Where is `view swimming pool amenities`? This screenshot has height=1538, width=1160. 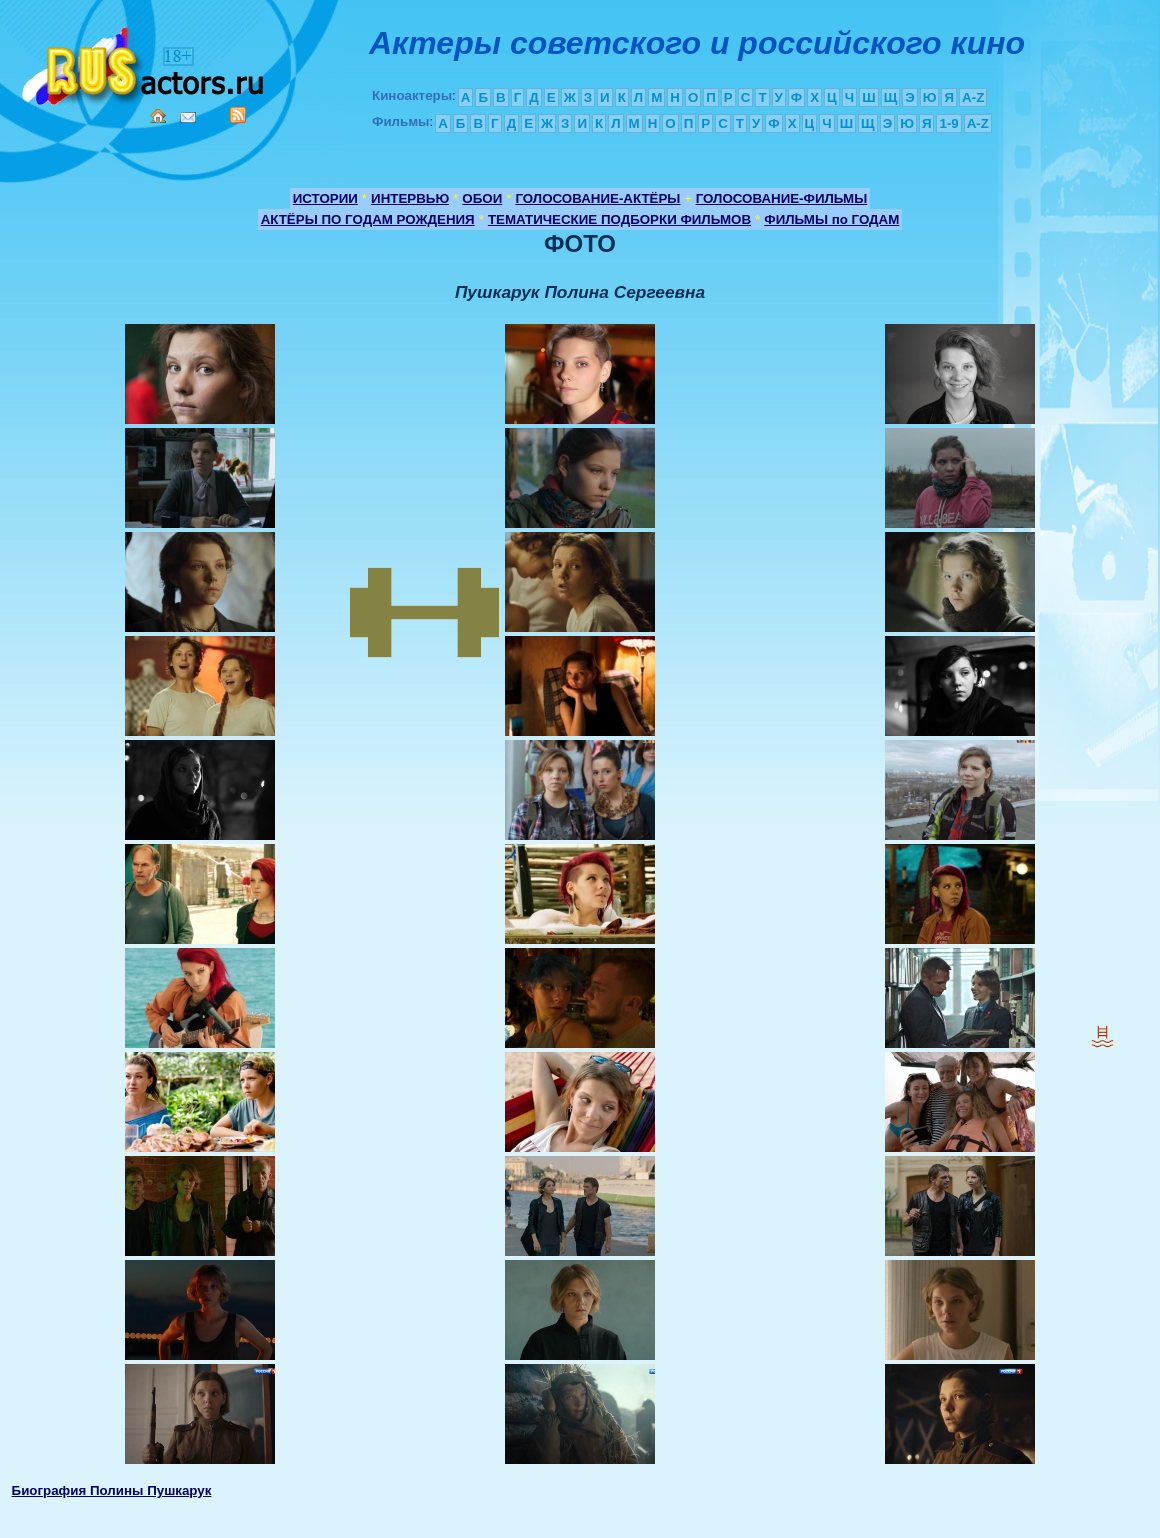
view swimming pool amenities is located at coordinates (1102, 1036).